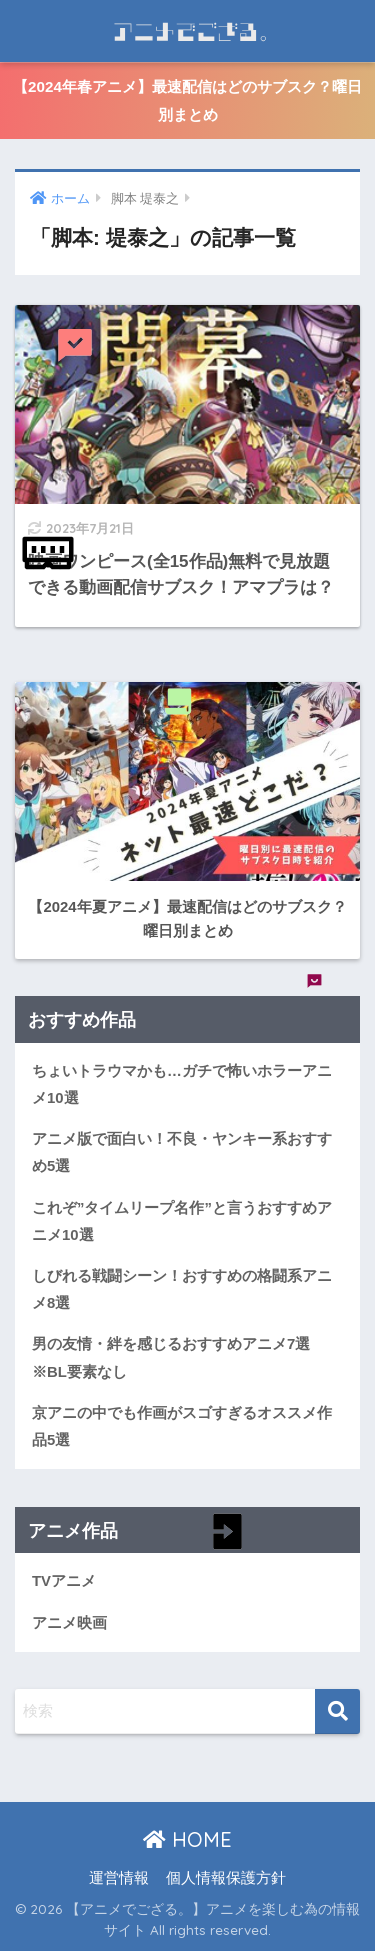 This screenshot has width=375, height=1951. Describe the element at coordinates (314, 980) in the screenshot. I see `open a friendly chat or messaging app` at that location.